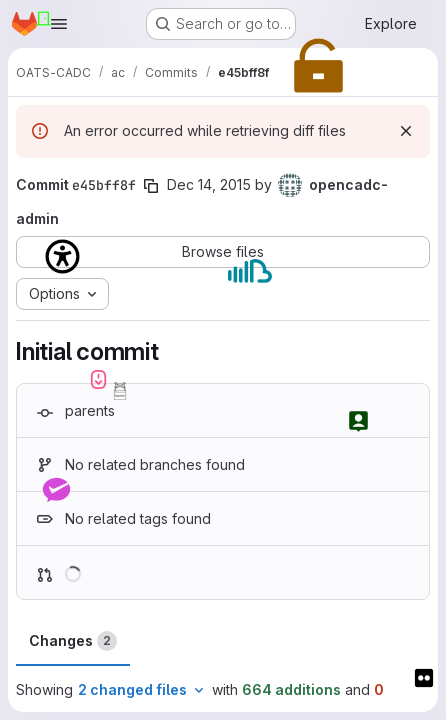 This screenshot has height=720, width=446. What do you see at coordinates (250, 270) in the screenshot?
I see `open soundcloud app` at bounding box center [250, 270].